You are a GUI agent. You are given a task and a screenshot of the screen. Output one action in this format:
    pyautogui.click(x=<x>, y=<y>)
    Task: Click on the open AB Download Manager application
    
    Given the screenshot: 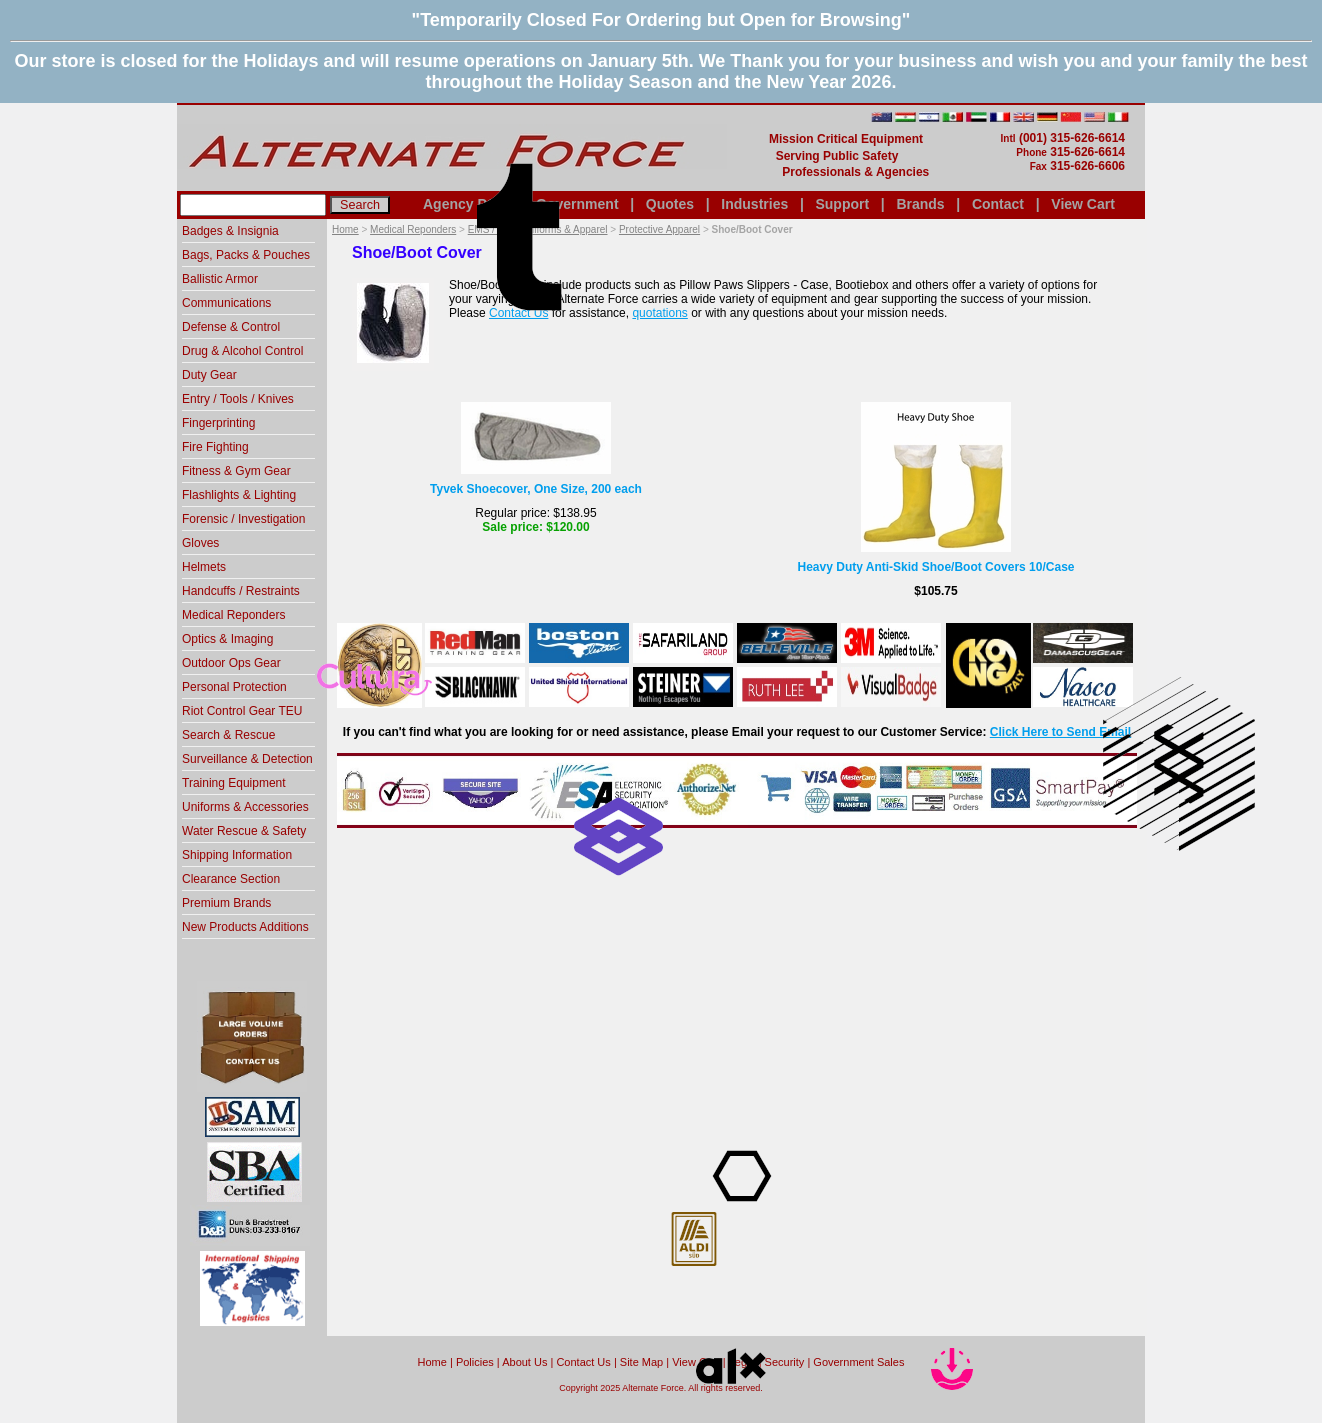 What is the action you would take?
    pyautogui.click(x=952, y=1369)
    